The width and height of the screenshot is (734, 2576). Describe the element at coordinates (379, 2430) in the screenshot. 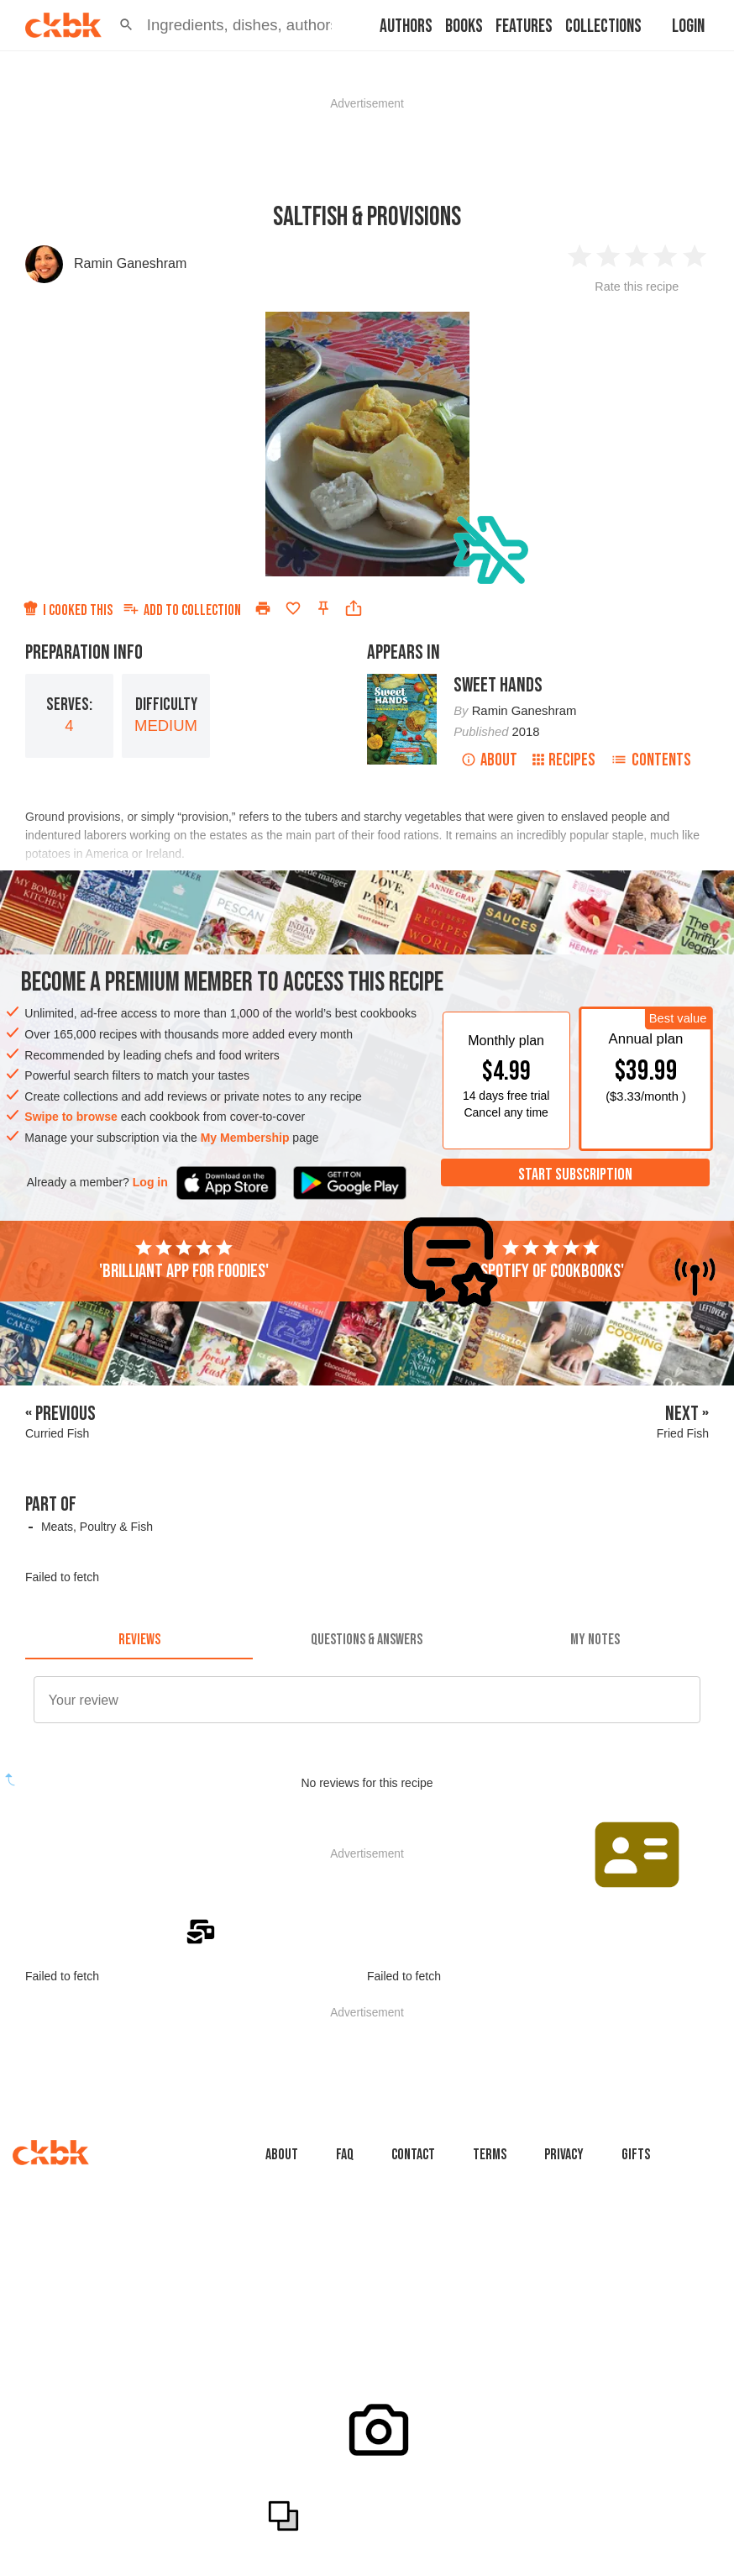

I see `take a photo` at that location.